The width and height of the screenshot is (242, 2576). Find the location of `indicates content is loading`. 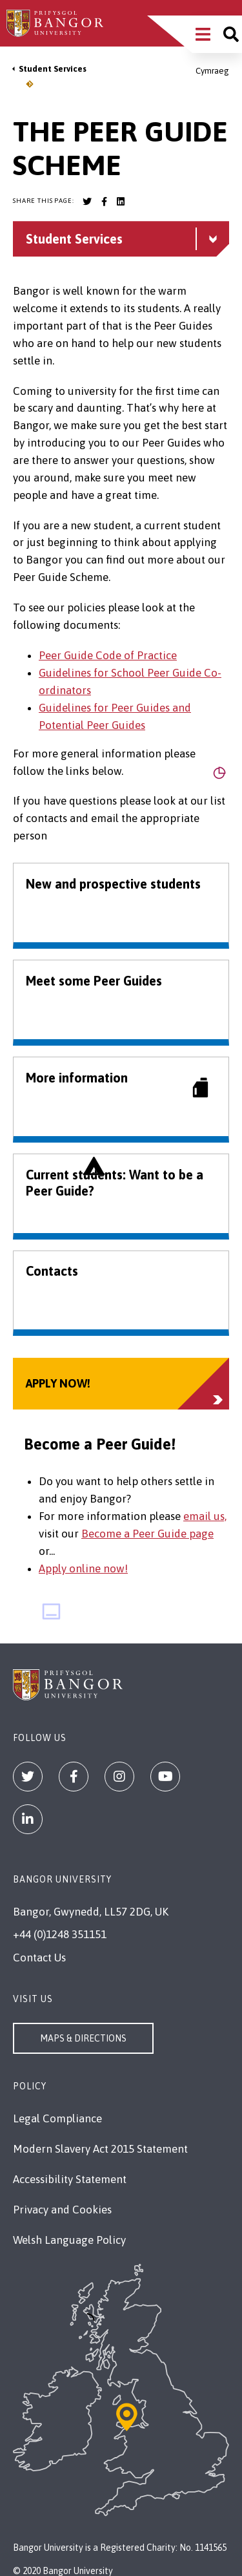

indicates content is loading is located at coordinates (87, 2321).